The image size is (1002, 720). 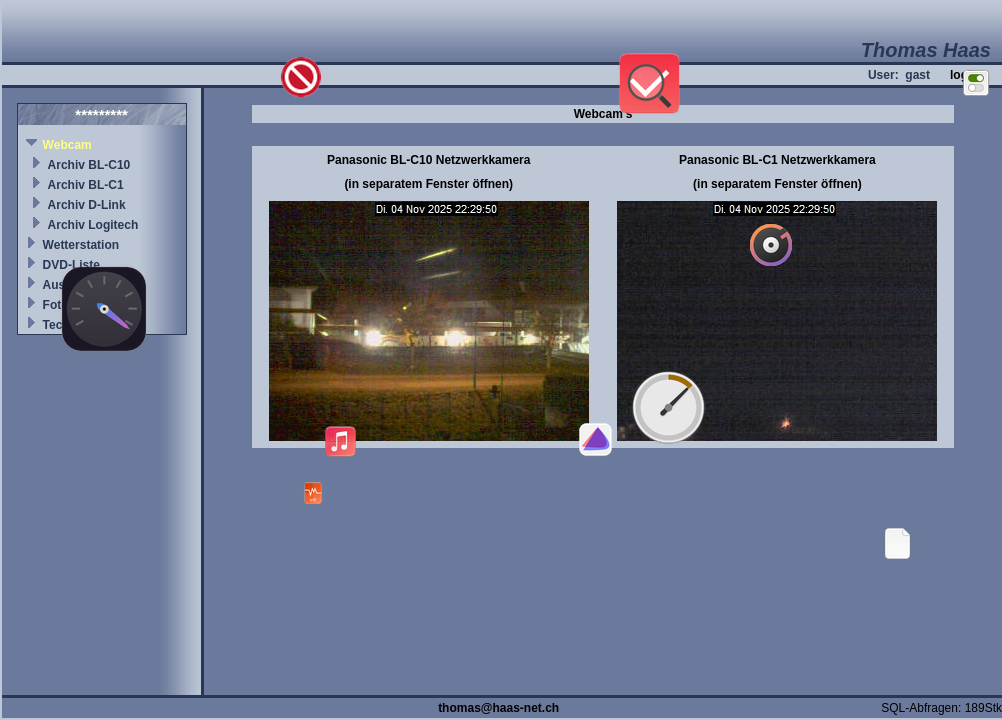 What do you see at coordinates (649, 83) in the screenshot?
I see `open system configuration tool` at bounding box center [649, 83].